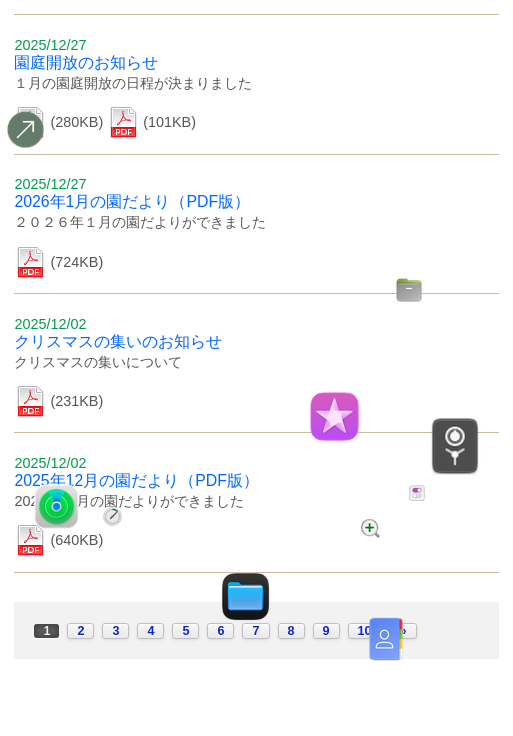 This screenshot has height=736, width=513. What do you see at coordinates (245, 596) in the screenshot?
I see `open the files app` at bounding box center [245, 596].